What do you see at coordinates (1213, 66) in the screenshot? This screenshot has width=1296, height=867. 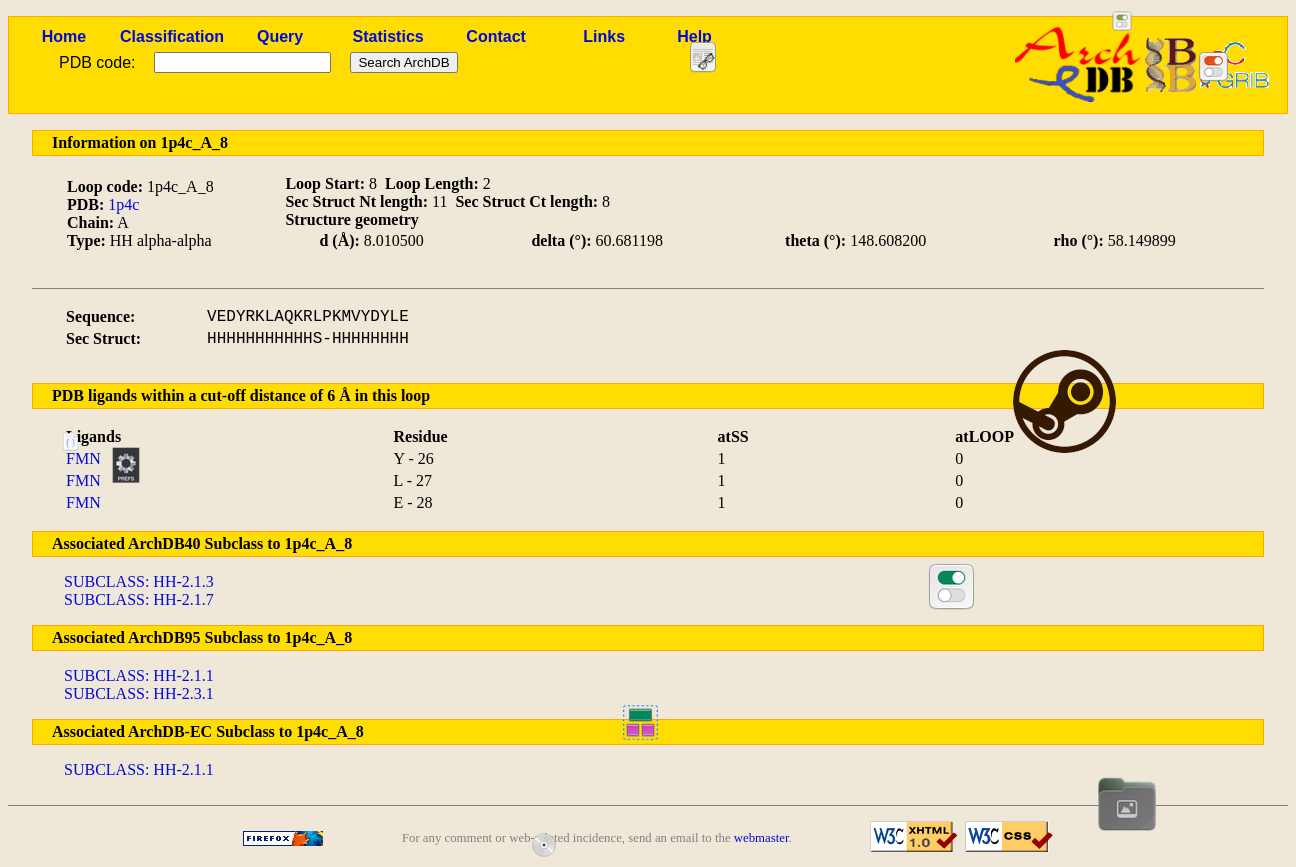 I see `open gnome tweaks settings` at bounding box center [1213, 66].